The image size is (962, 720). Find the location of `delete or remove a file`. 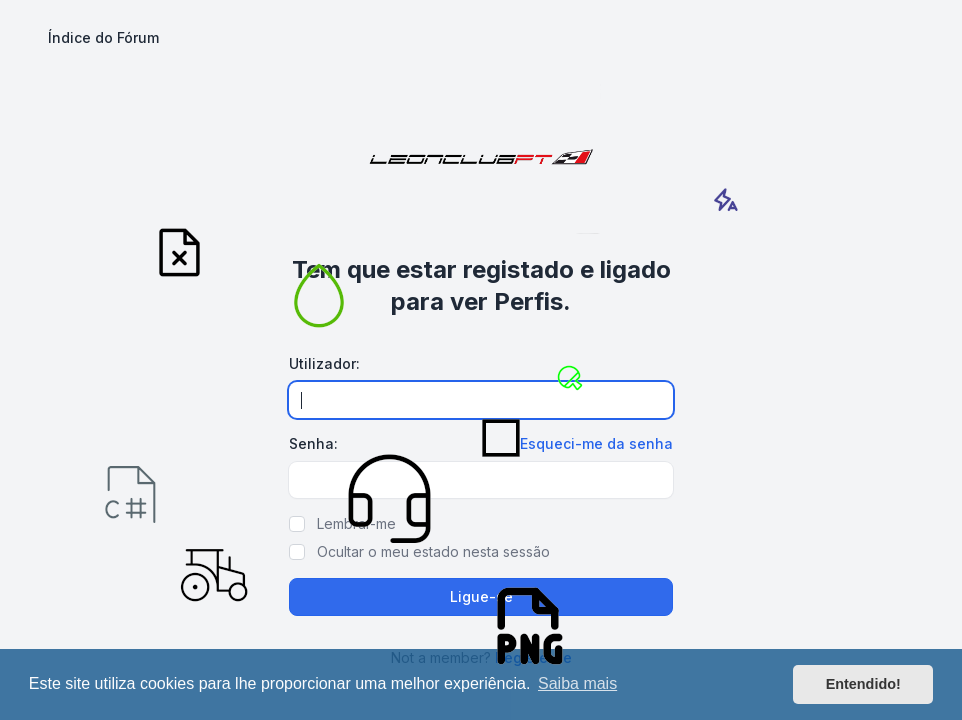

delete or remove a file is located at coordinates (179, 252).